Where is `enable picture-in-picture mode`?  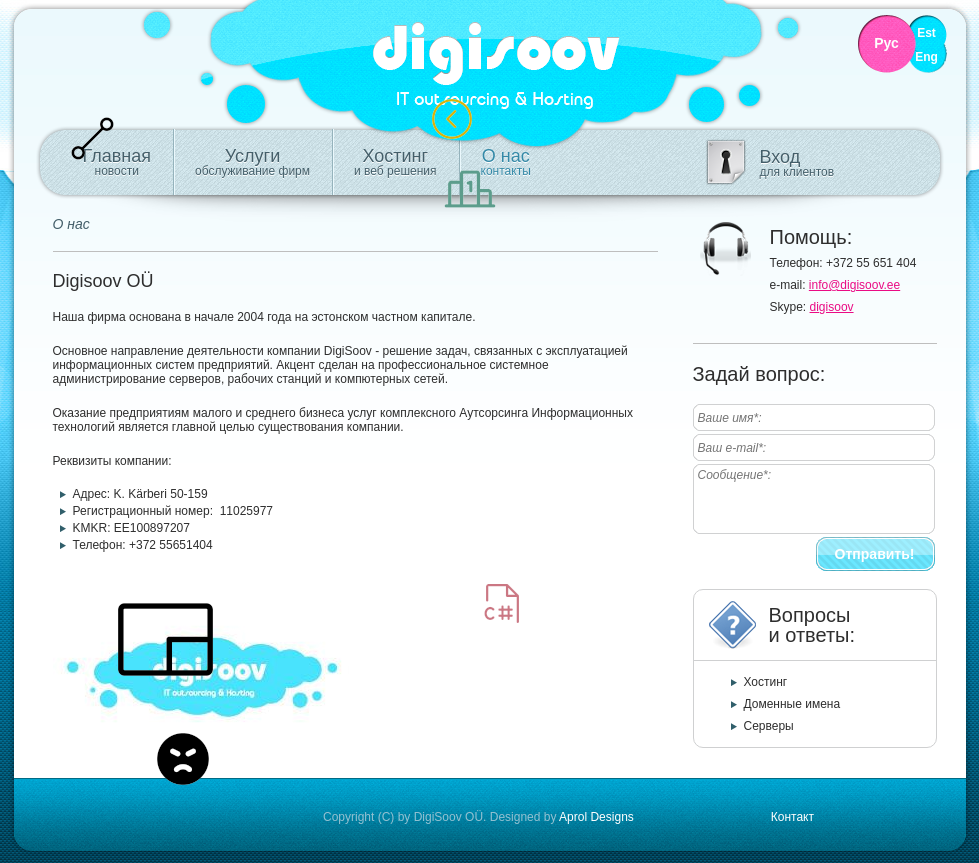
enable picture-in-picture mode is located at coordinates (165, 639).